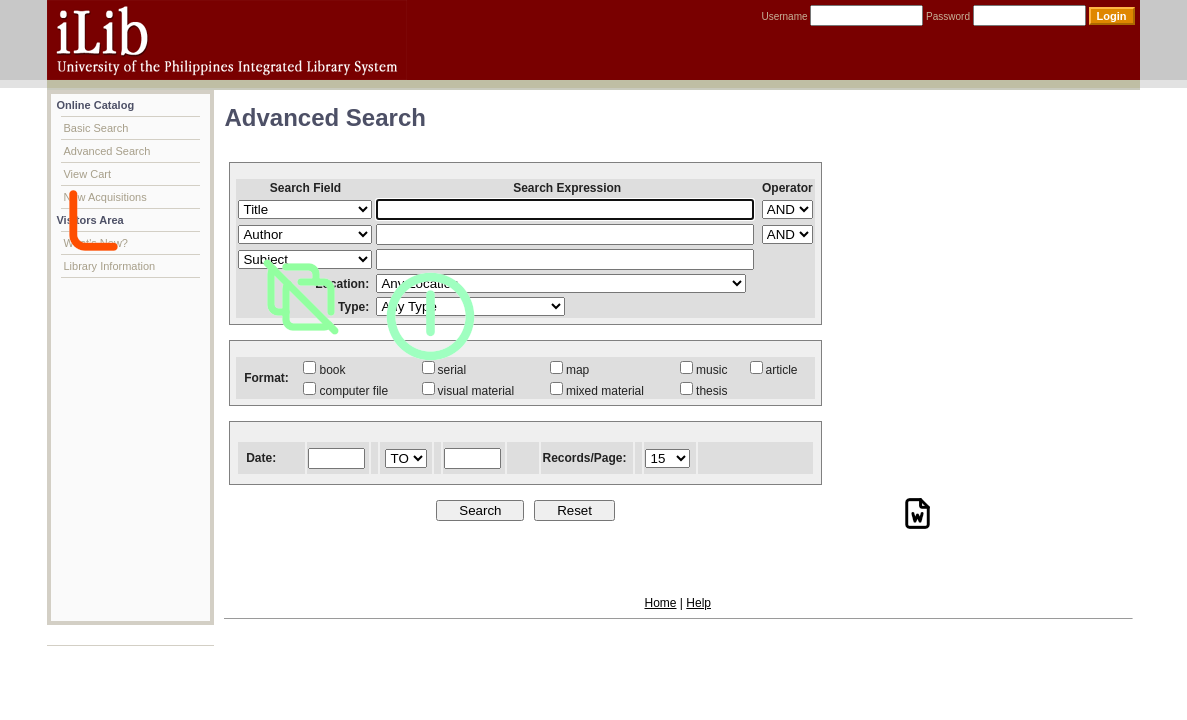 The width and height of the screenshot is (1187, 720). I want to click on open a Microsoft Word document, so click(917, 513).